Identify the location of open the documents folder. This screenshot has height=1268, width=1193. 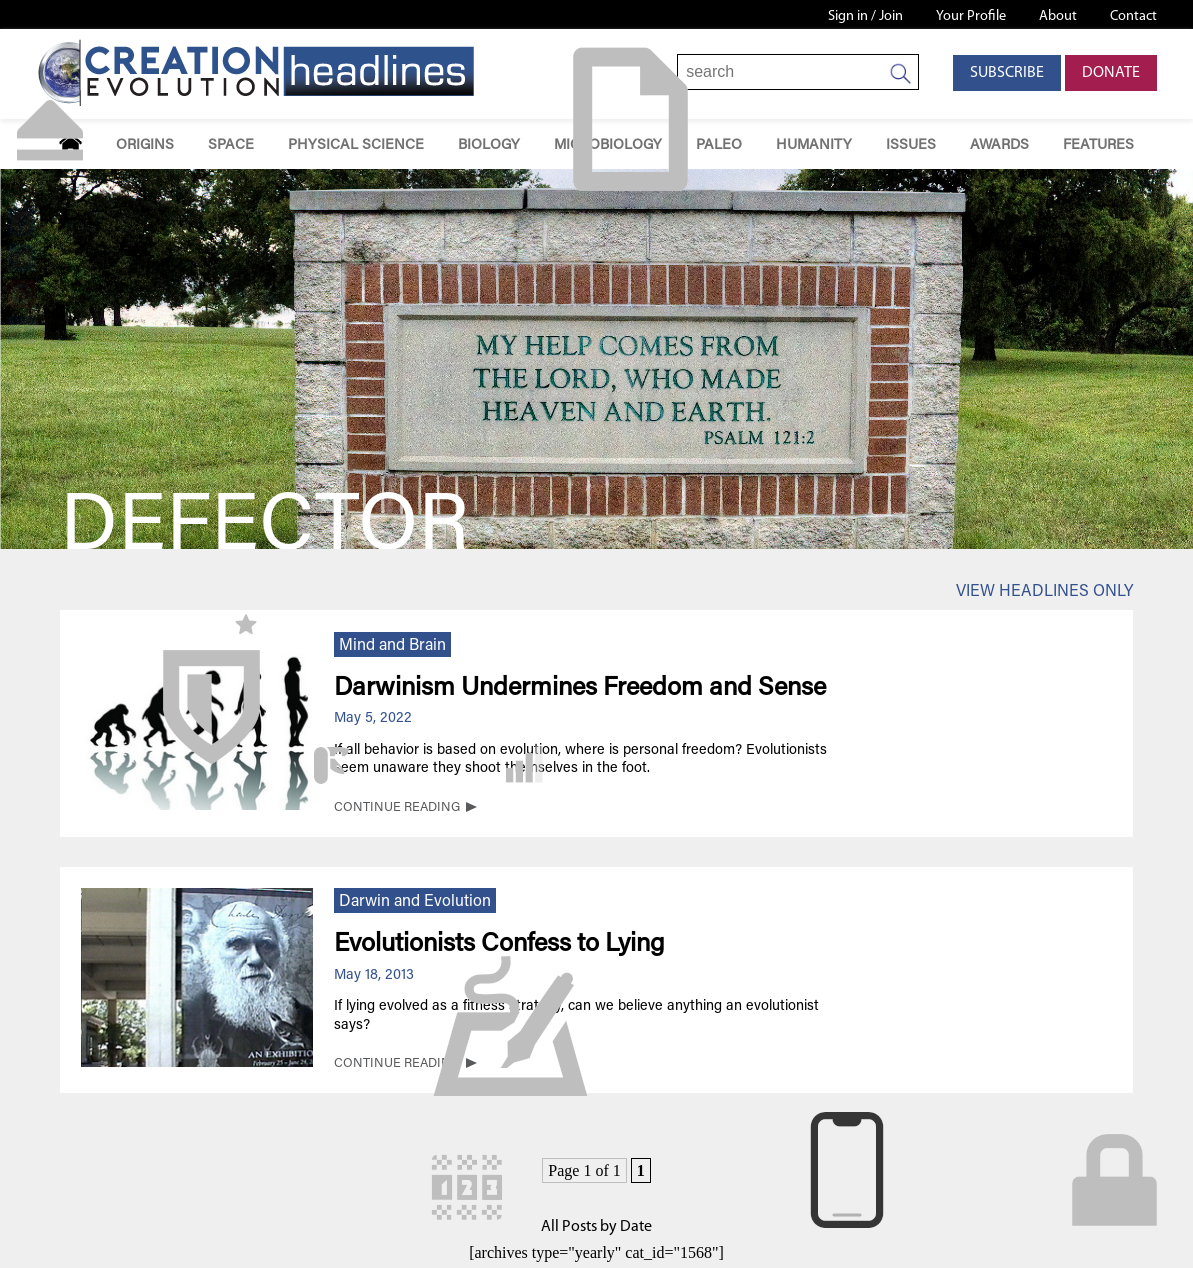
(630, 114).